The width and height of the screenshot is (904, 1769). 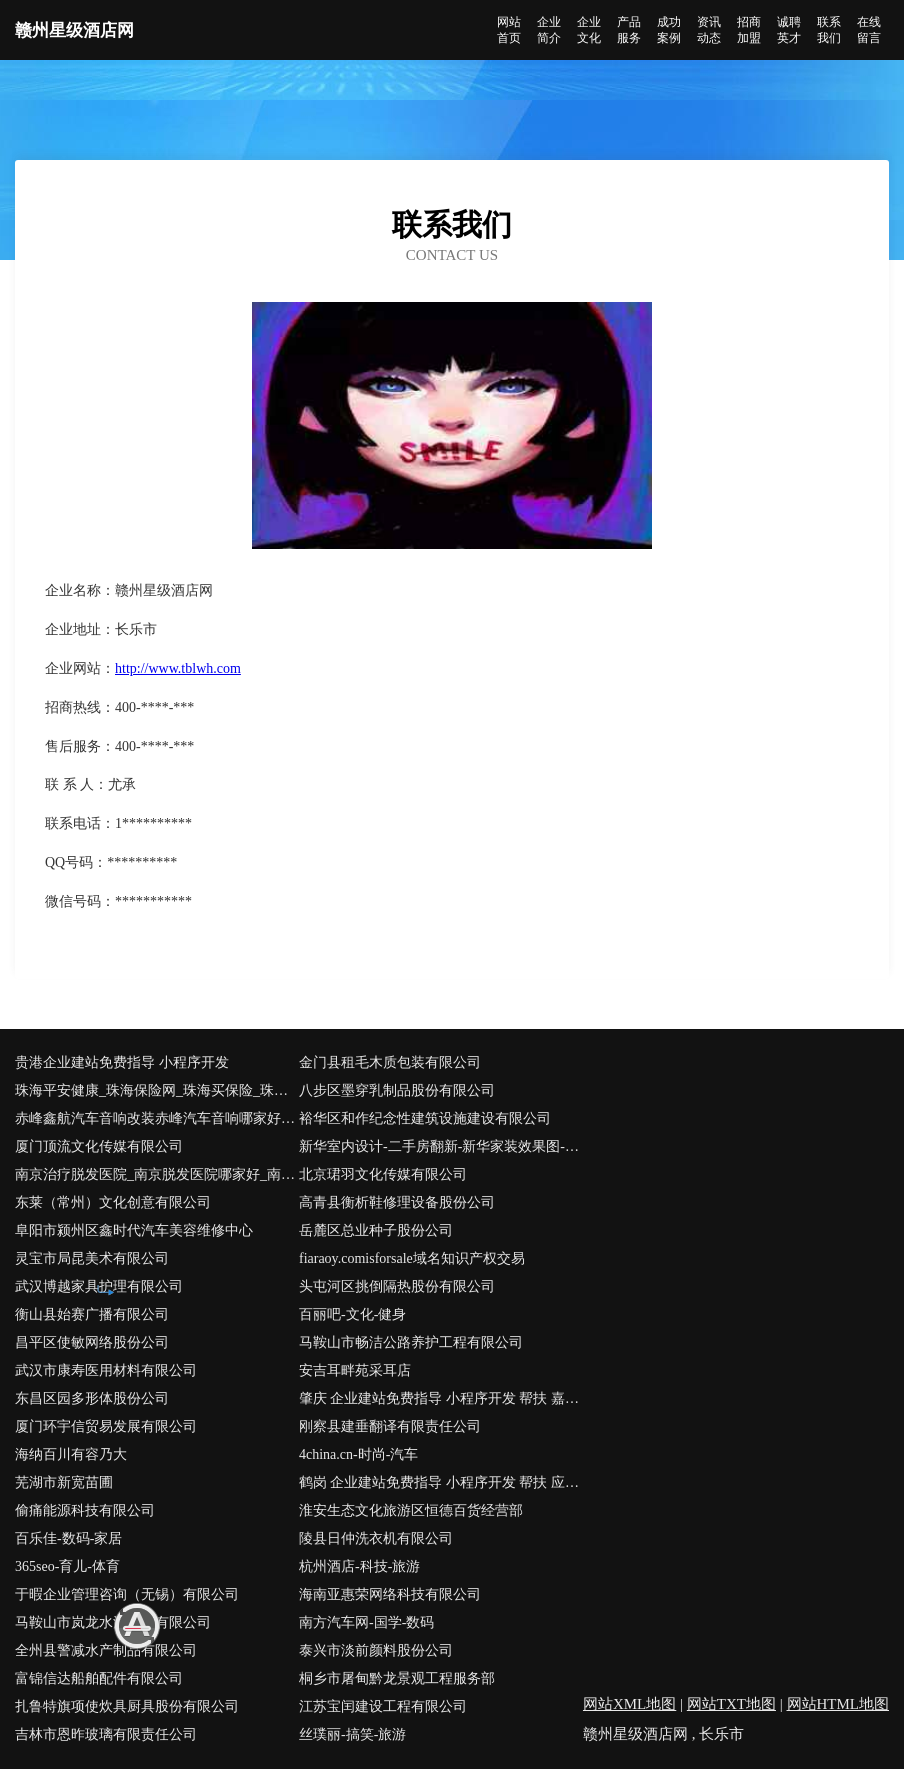 What do you see at coordinates (106, 1289) in the screenshot?
I see `forward an email to another recipient` at bounding box center [106, 1289].